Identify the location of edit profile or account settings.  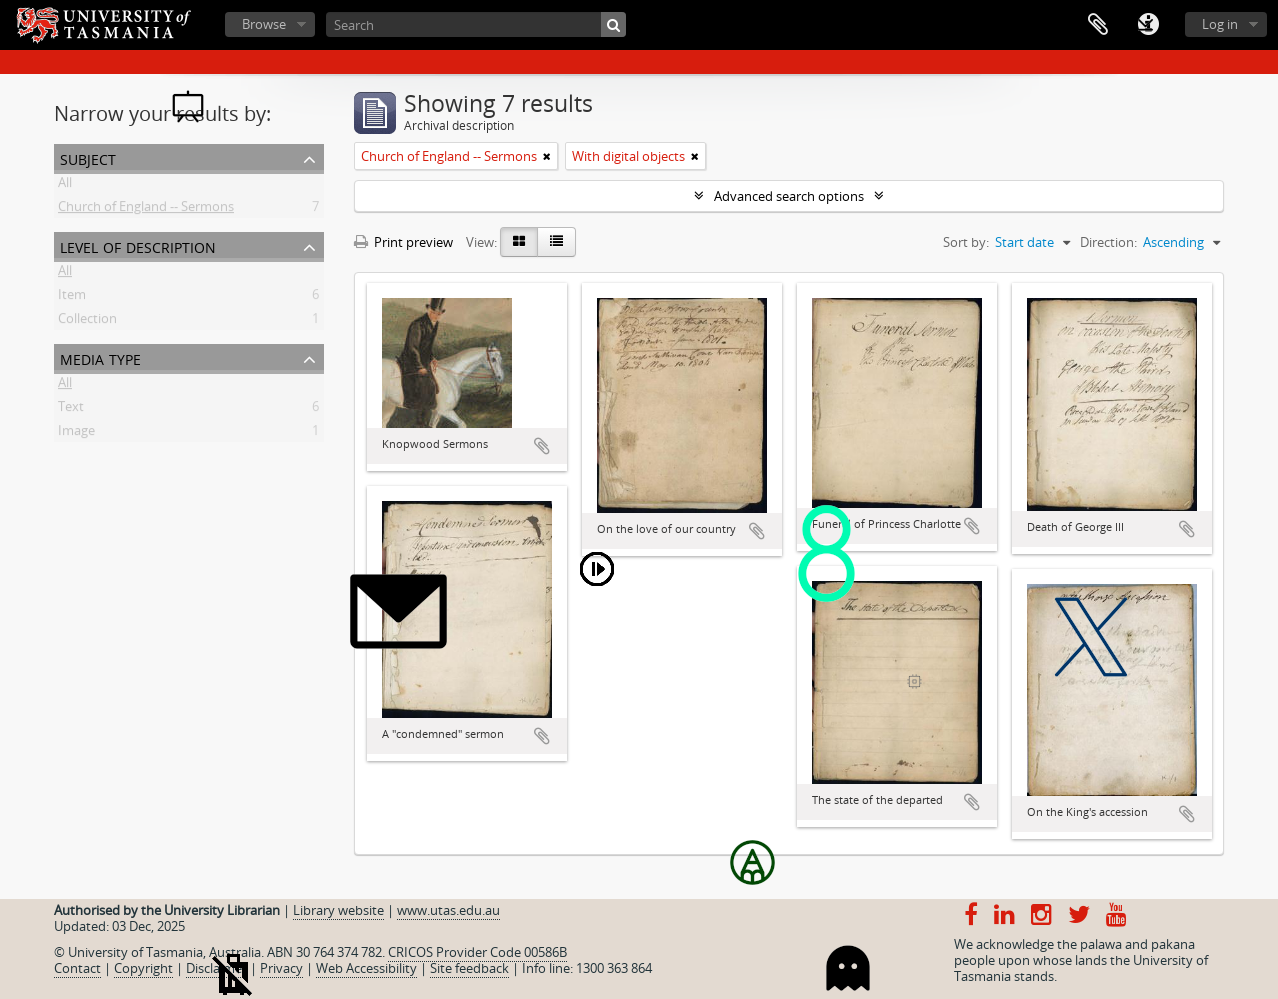
(752, 862).